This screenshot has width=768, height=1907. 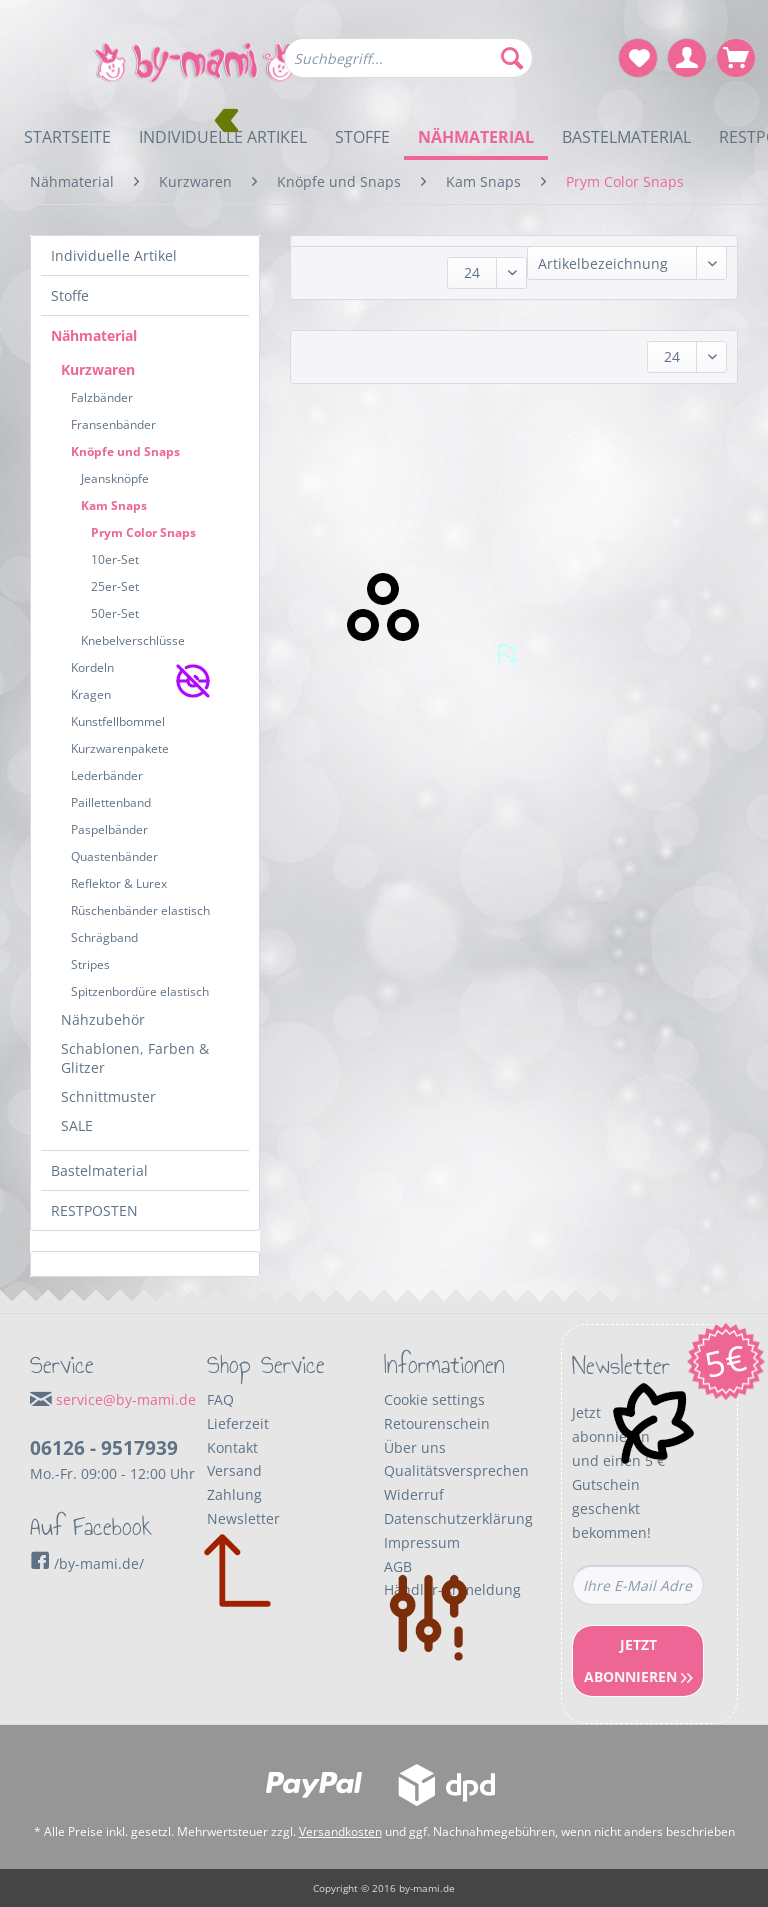 I want to click on add a new flag or bookmark, so click(x=506, y=653).